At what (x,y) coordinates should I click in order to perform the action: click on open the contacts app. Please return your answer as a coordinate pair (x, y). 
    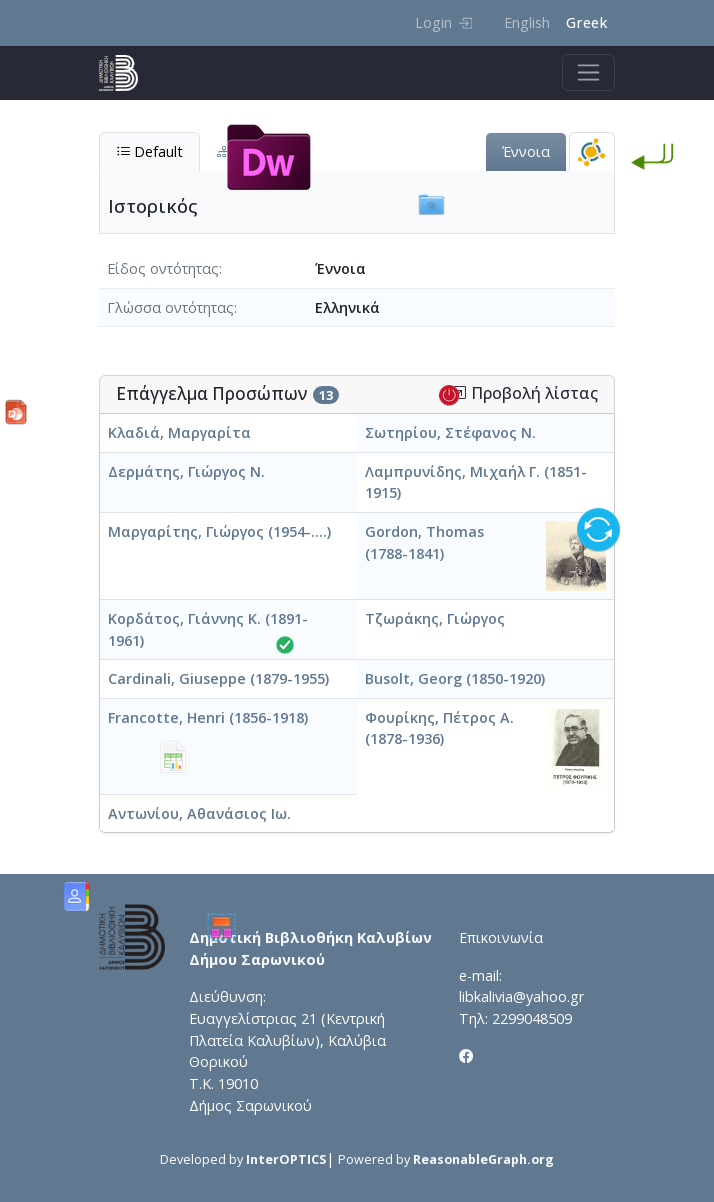
    Looking at the image, I should click on (76, 896).